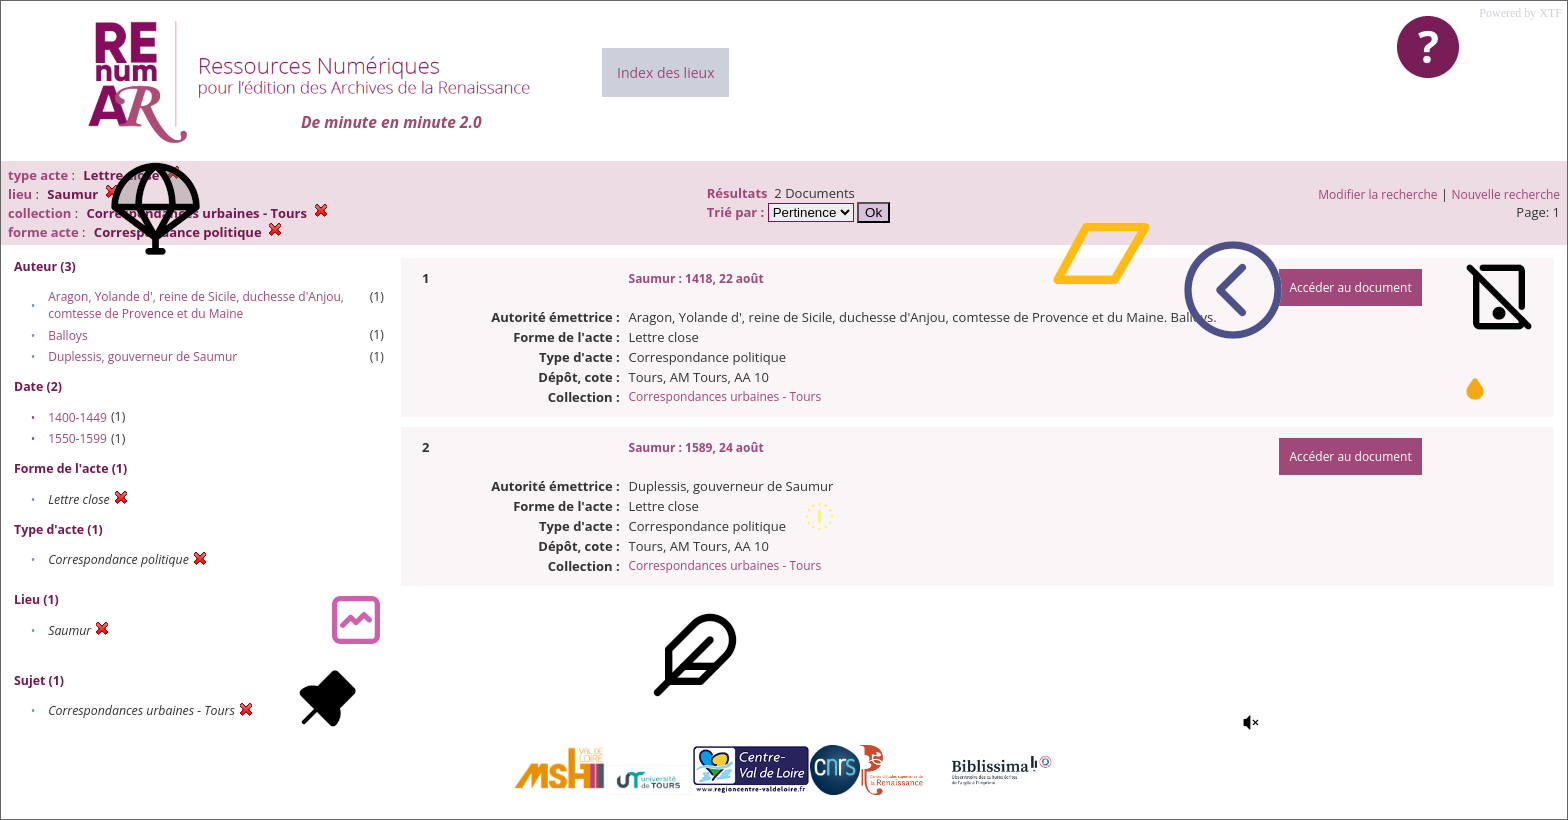 The height and width of the screenshot is (820, 1568). I want to click on tablet device is disabled or unavailable, so click(1499, 297).